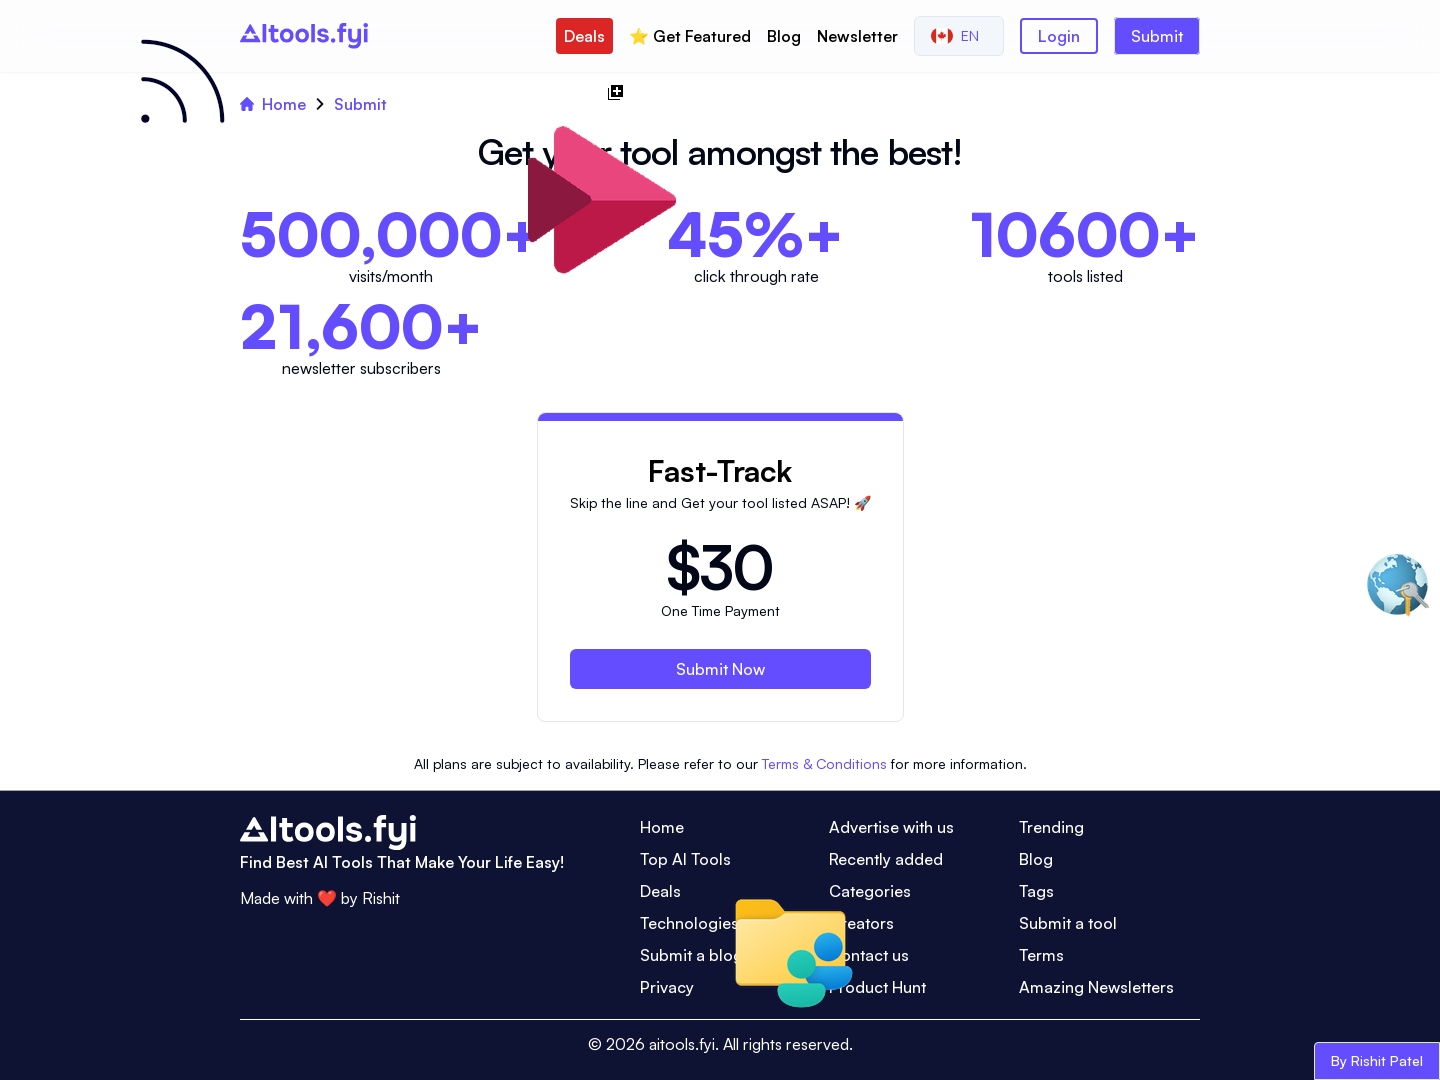 The width and height of the screenshot is (1440, 1080). Describe the element at coordinates (1397, 584) in the screenshot. I see `access global security or authentication settings` at that location.